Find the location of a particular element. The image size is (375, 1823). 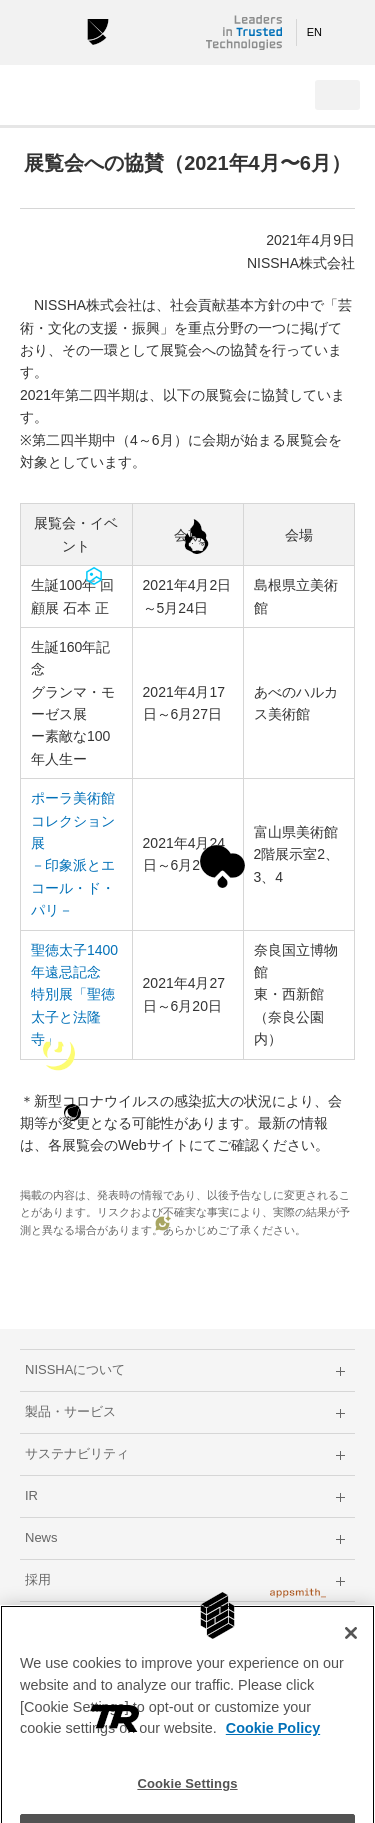

view NFT collection or digital assets is located at coordinates (94, 576).